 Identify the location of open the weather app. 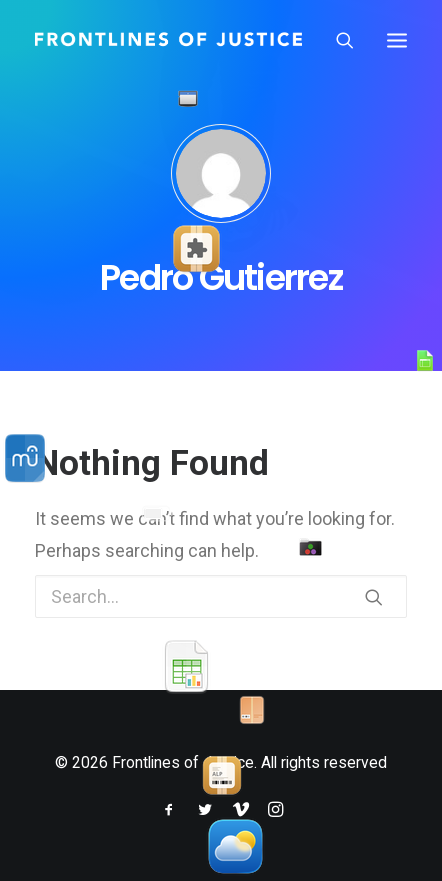
(235, 846).